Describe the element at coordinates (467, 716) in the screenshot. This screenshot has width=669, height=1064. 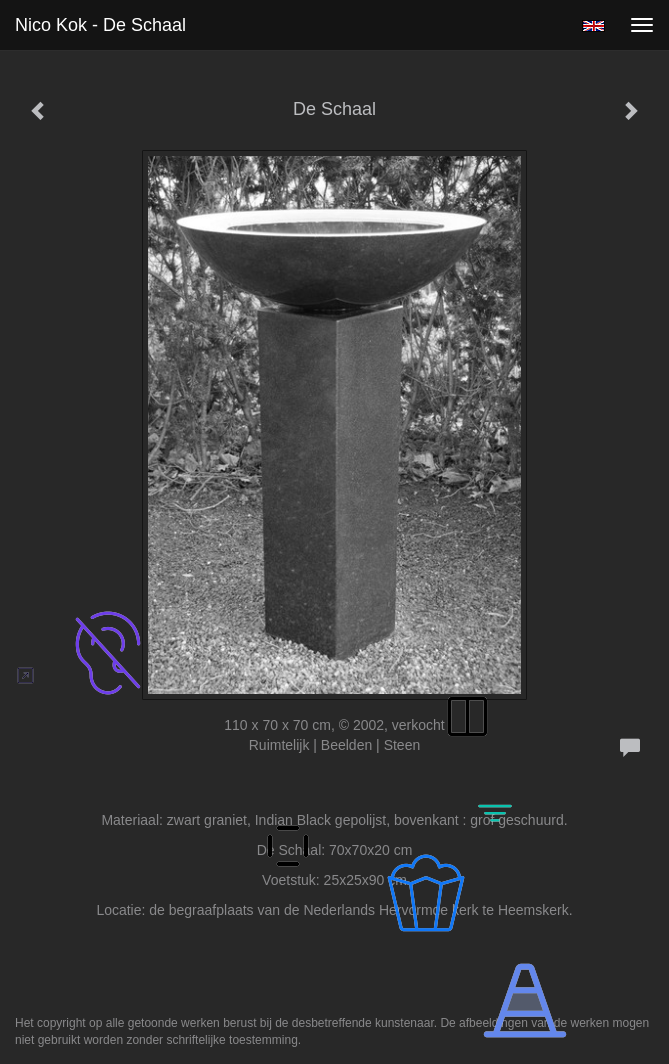
I see `split view horizontally` at that location.